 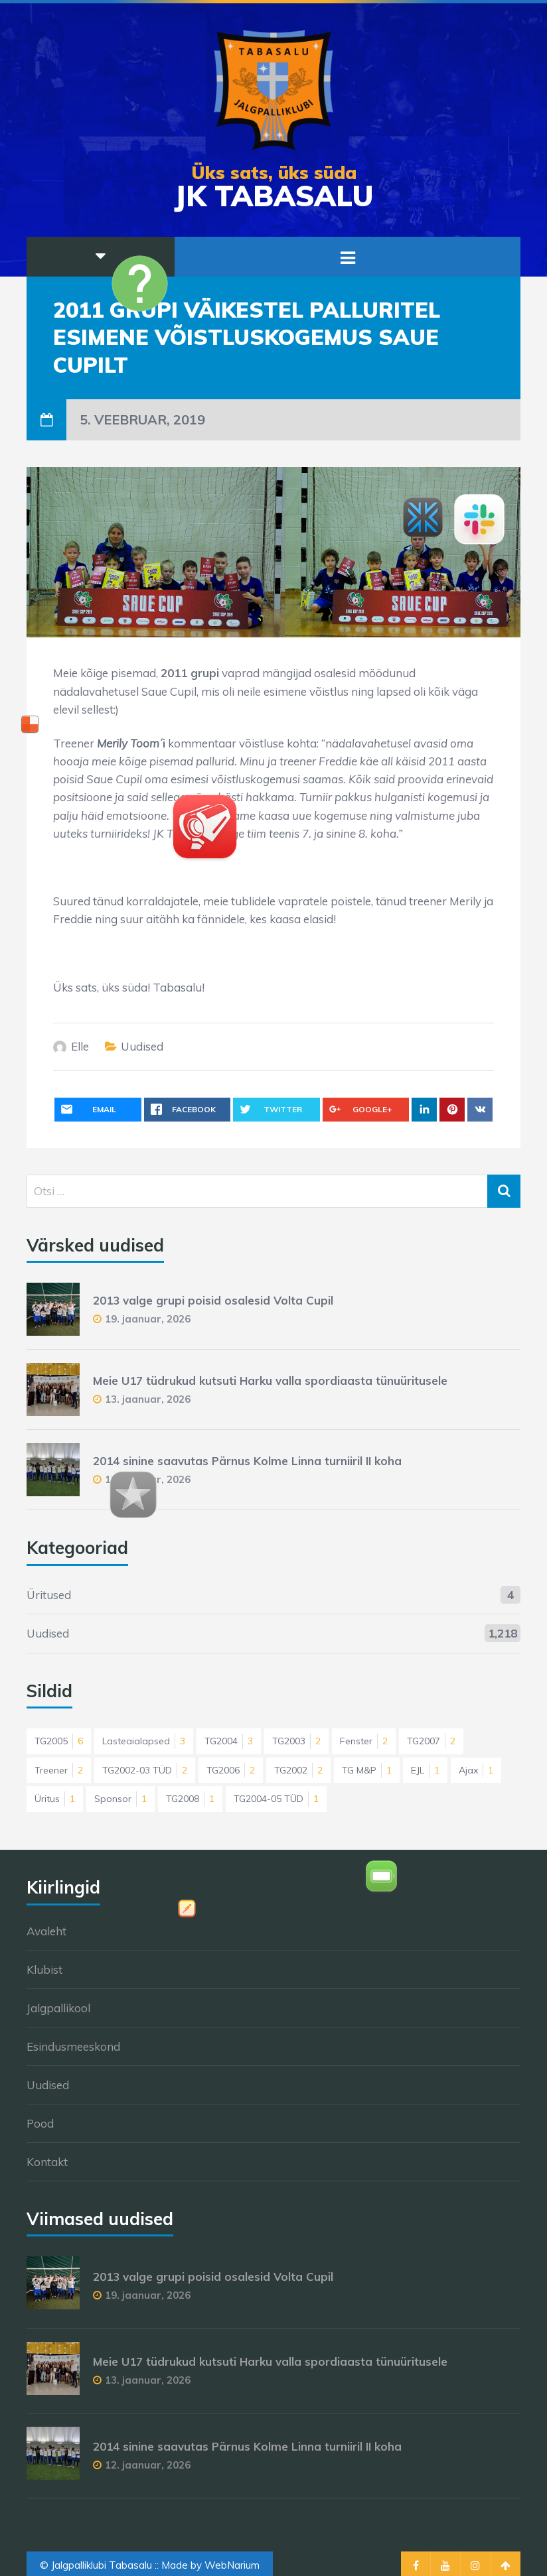 What do you see at coordinates (139, 283) in the screenshot?
I see `indicates unknown or unrecognized file status` at bounding box center [139, 283].